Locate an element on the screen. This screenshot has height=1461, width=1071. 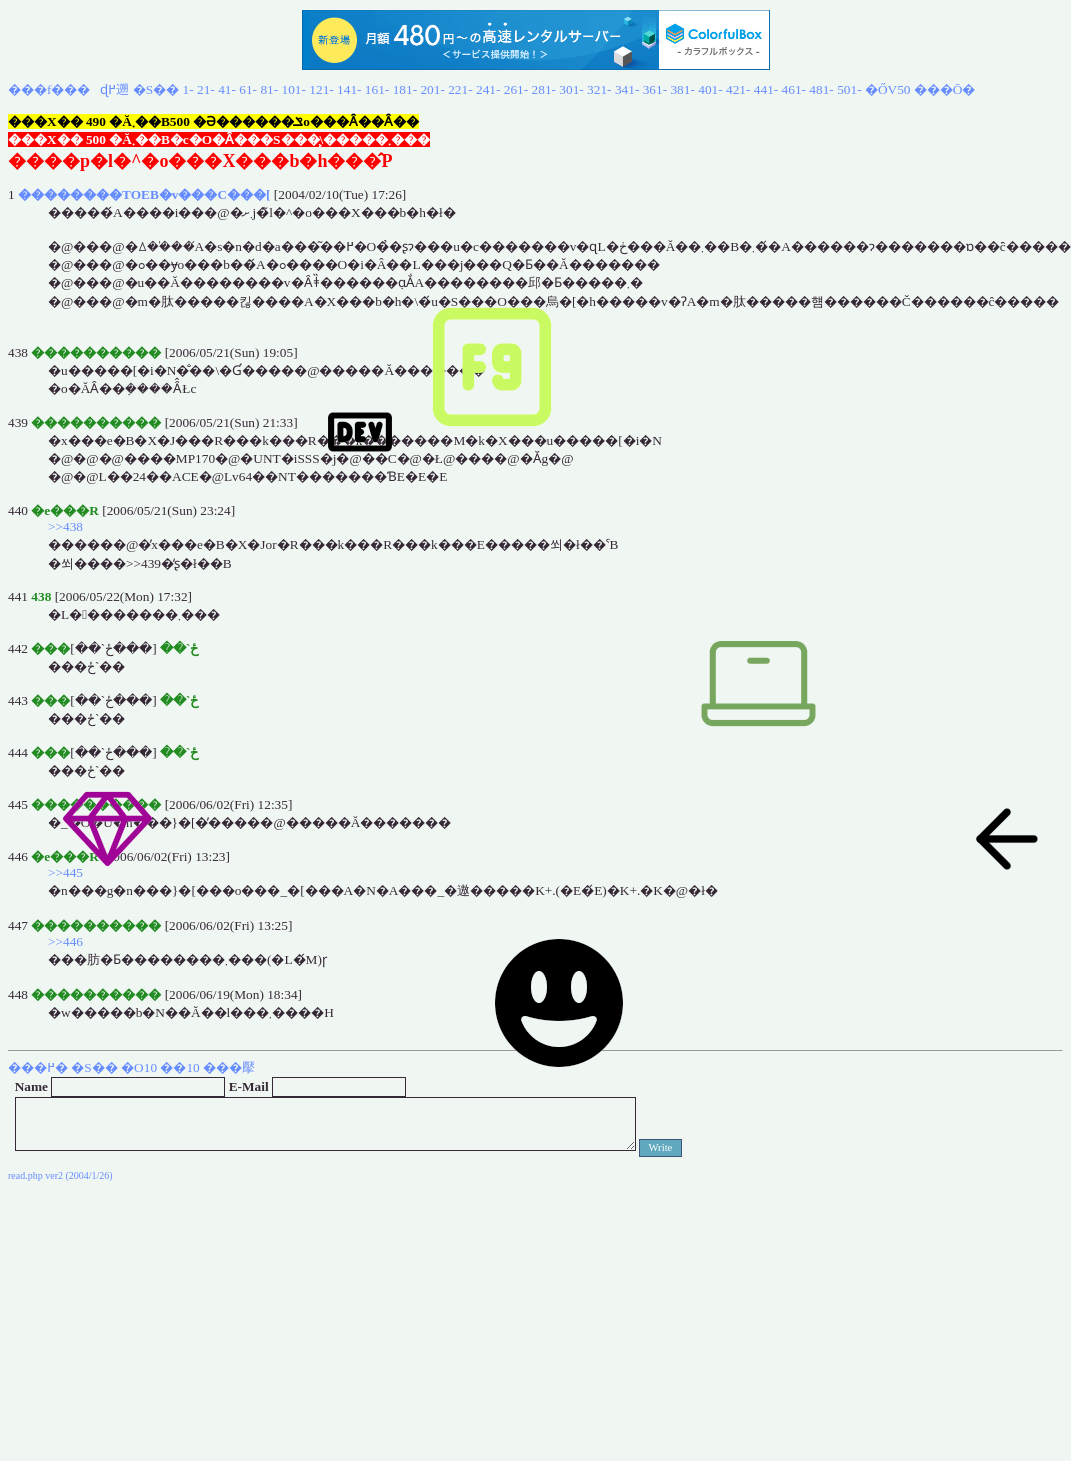
link to dev.to profile or account is located at coordinates (360, 432).